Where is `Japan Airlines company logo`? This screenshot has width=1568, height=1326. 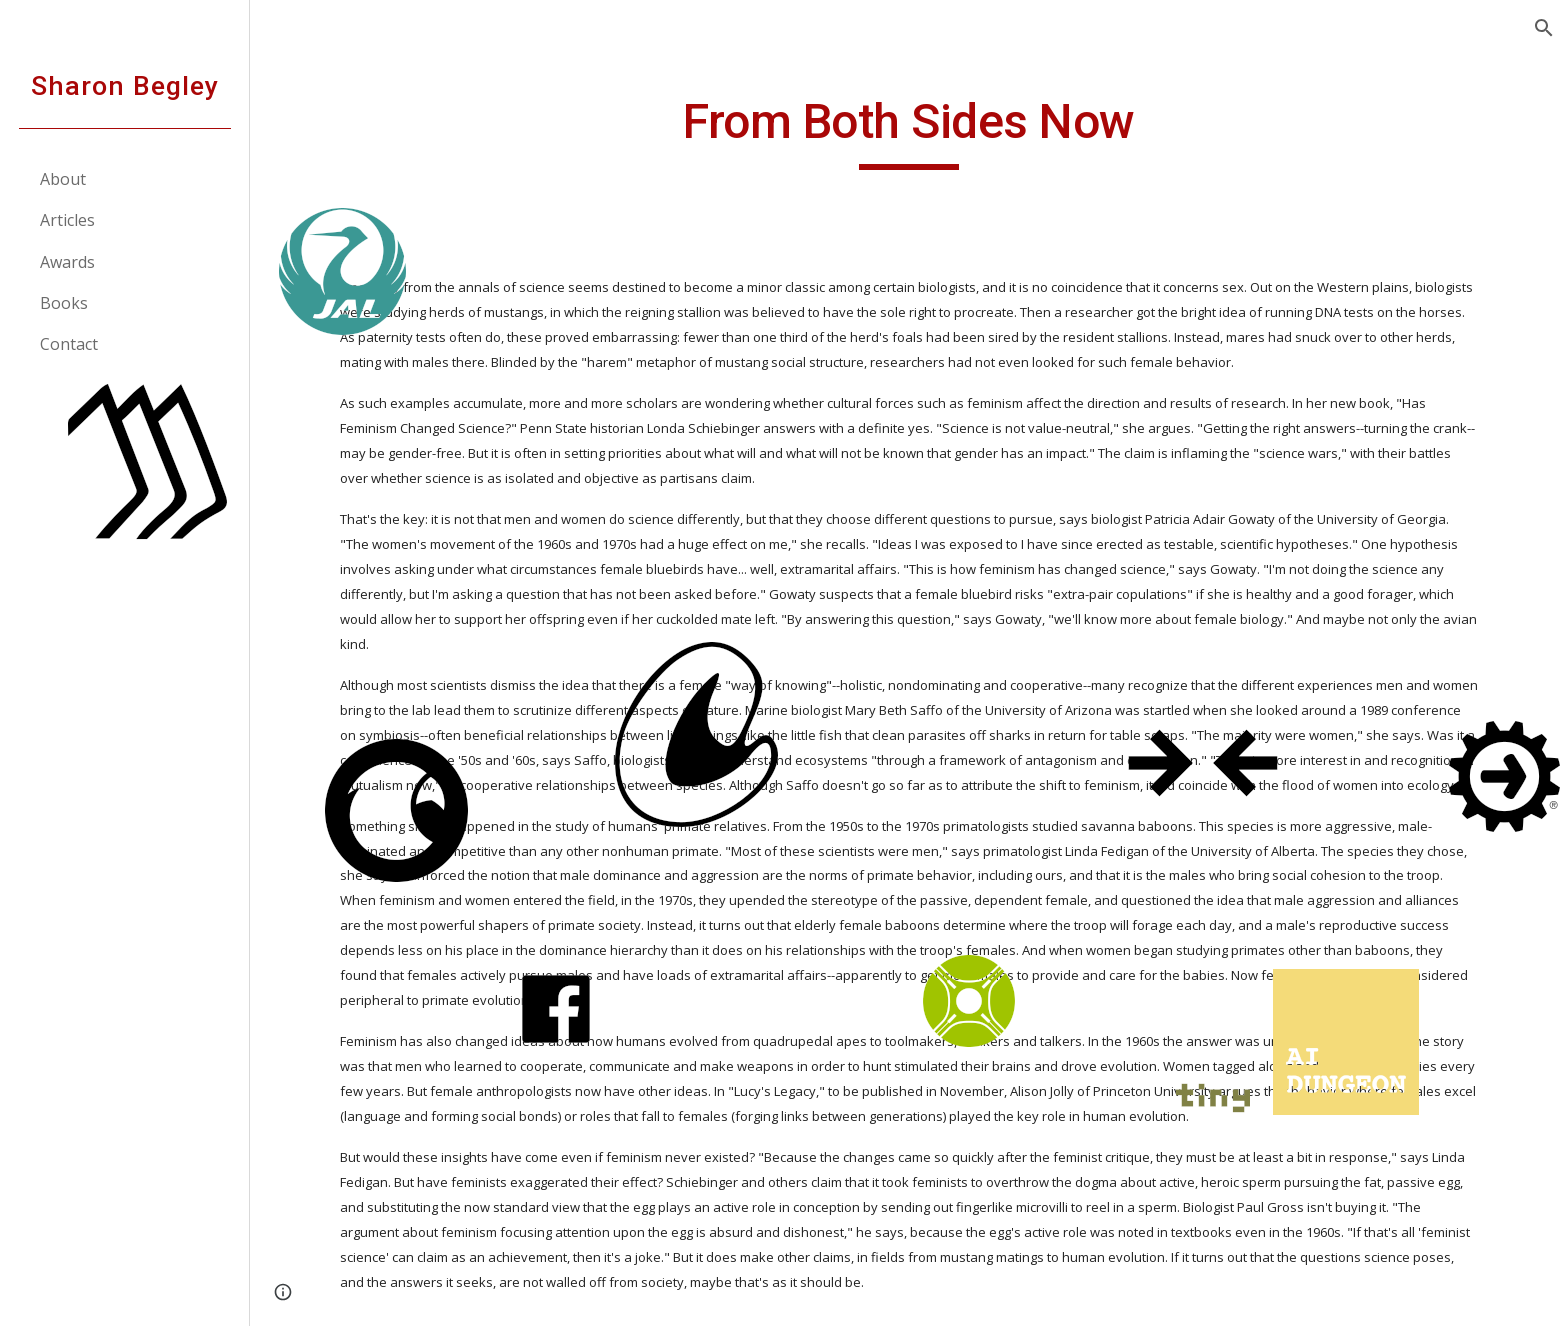
Japan Airlines company logo is located at coordinates (342, 271).